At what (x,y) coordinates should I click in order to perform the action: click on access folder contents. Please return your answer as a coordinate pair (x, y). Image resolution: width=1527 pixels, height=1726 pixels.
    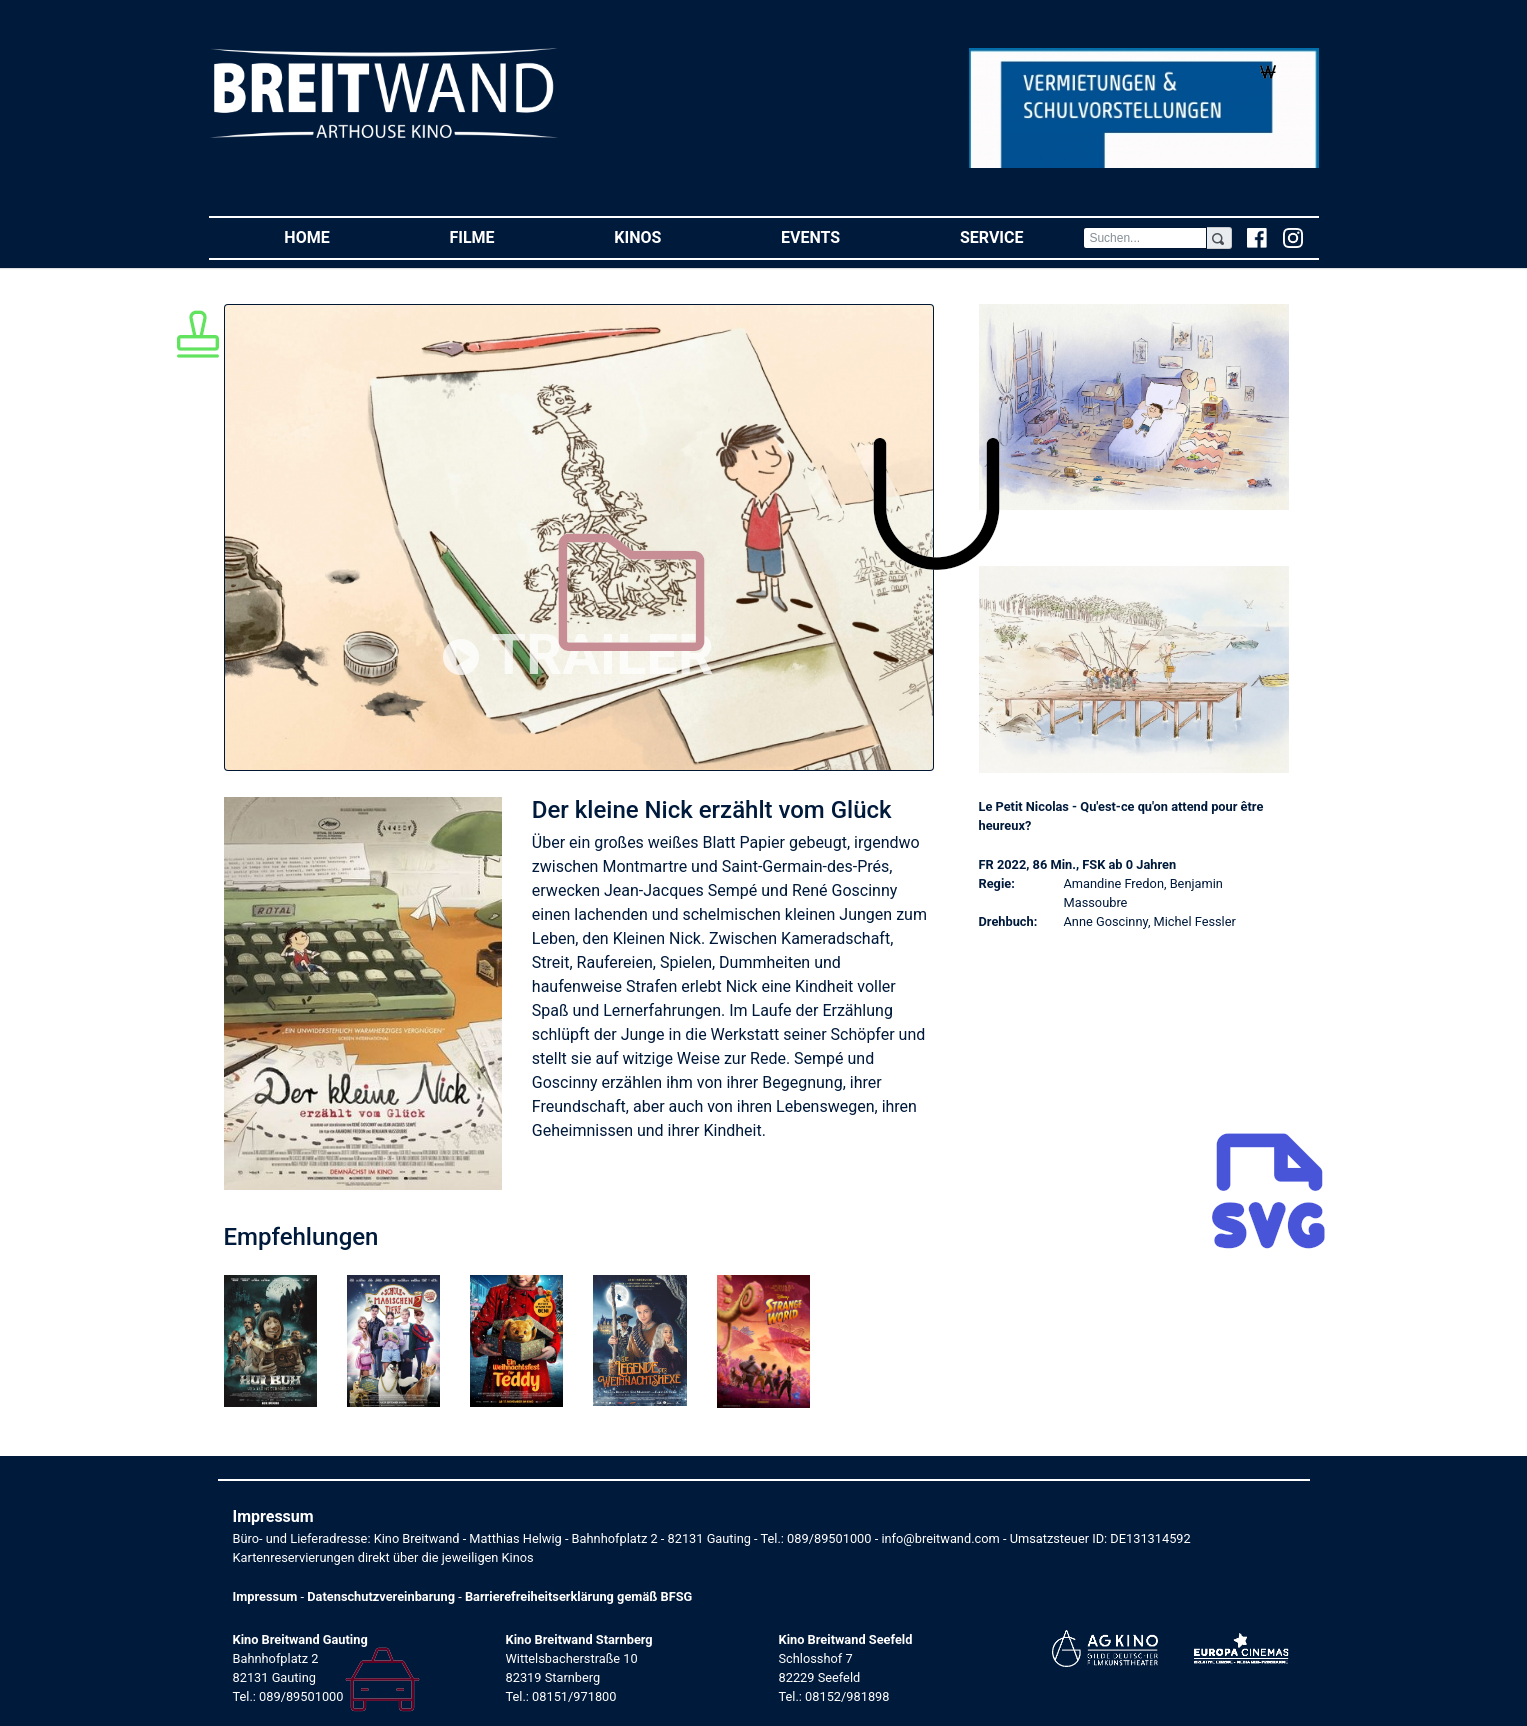
    Looking at the image, I should click on (631, 589).